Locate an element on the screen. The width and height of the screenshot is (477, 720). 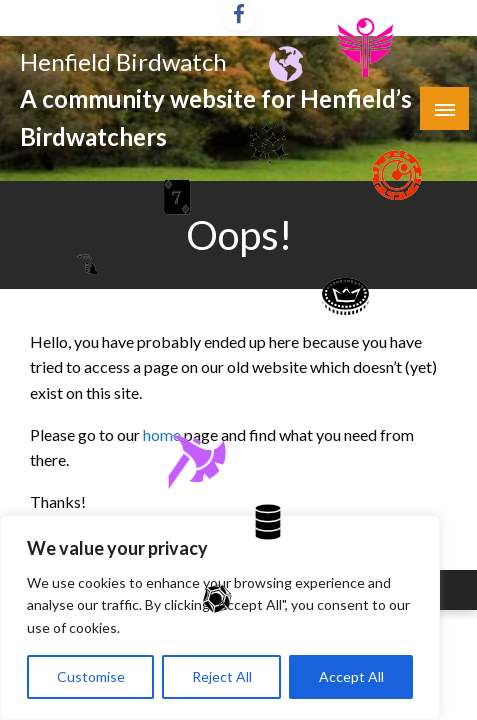
in-game premium currency or gems is located at coordinates (217, 598).